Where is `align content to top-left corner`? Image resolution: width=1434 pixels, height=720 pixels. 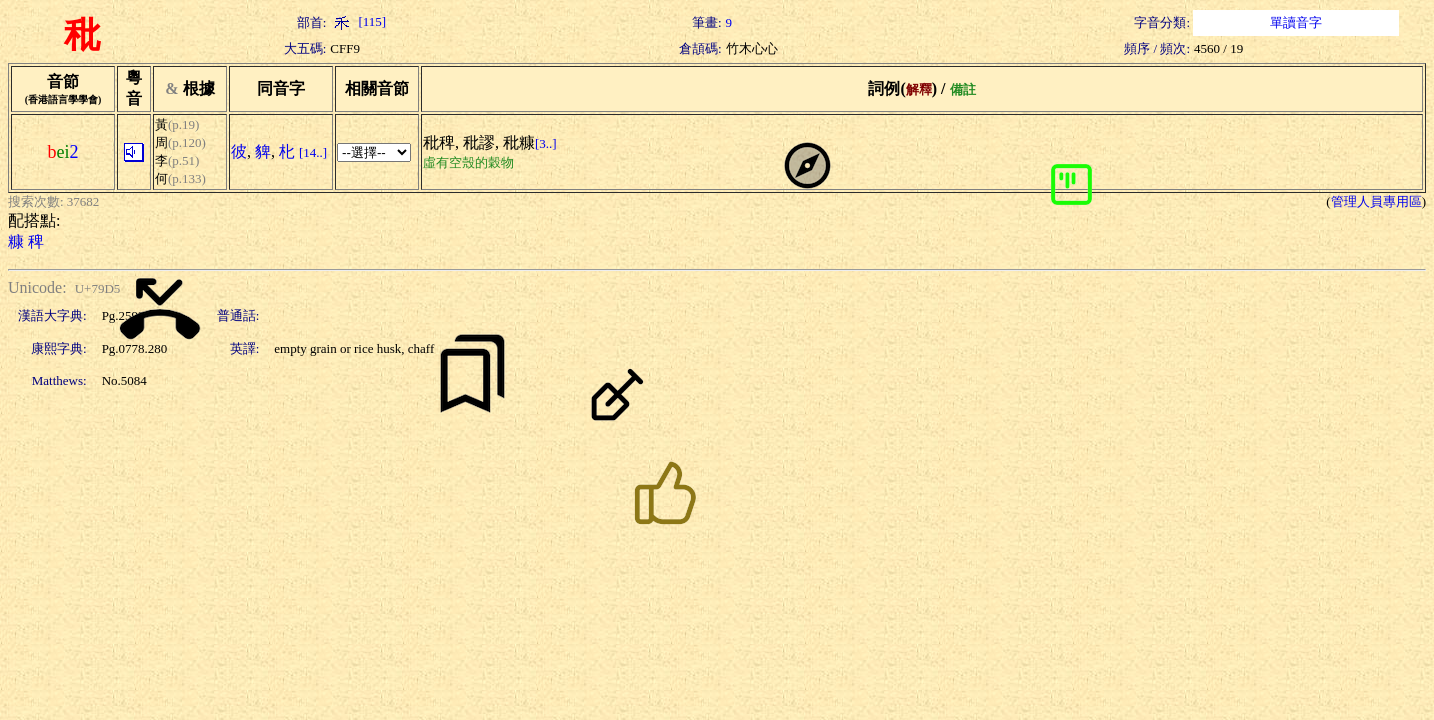 align content to top-left corner is located at coordinates (1071, 184).